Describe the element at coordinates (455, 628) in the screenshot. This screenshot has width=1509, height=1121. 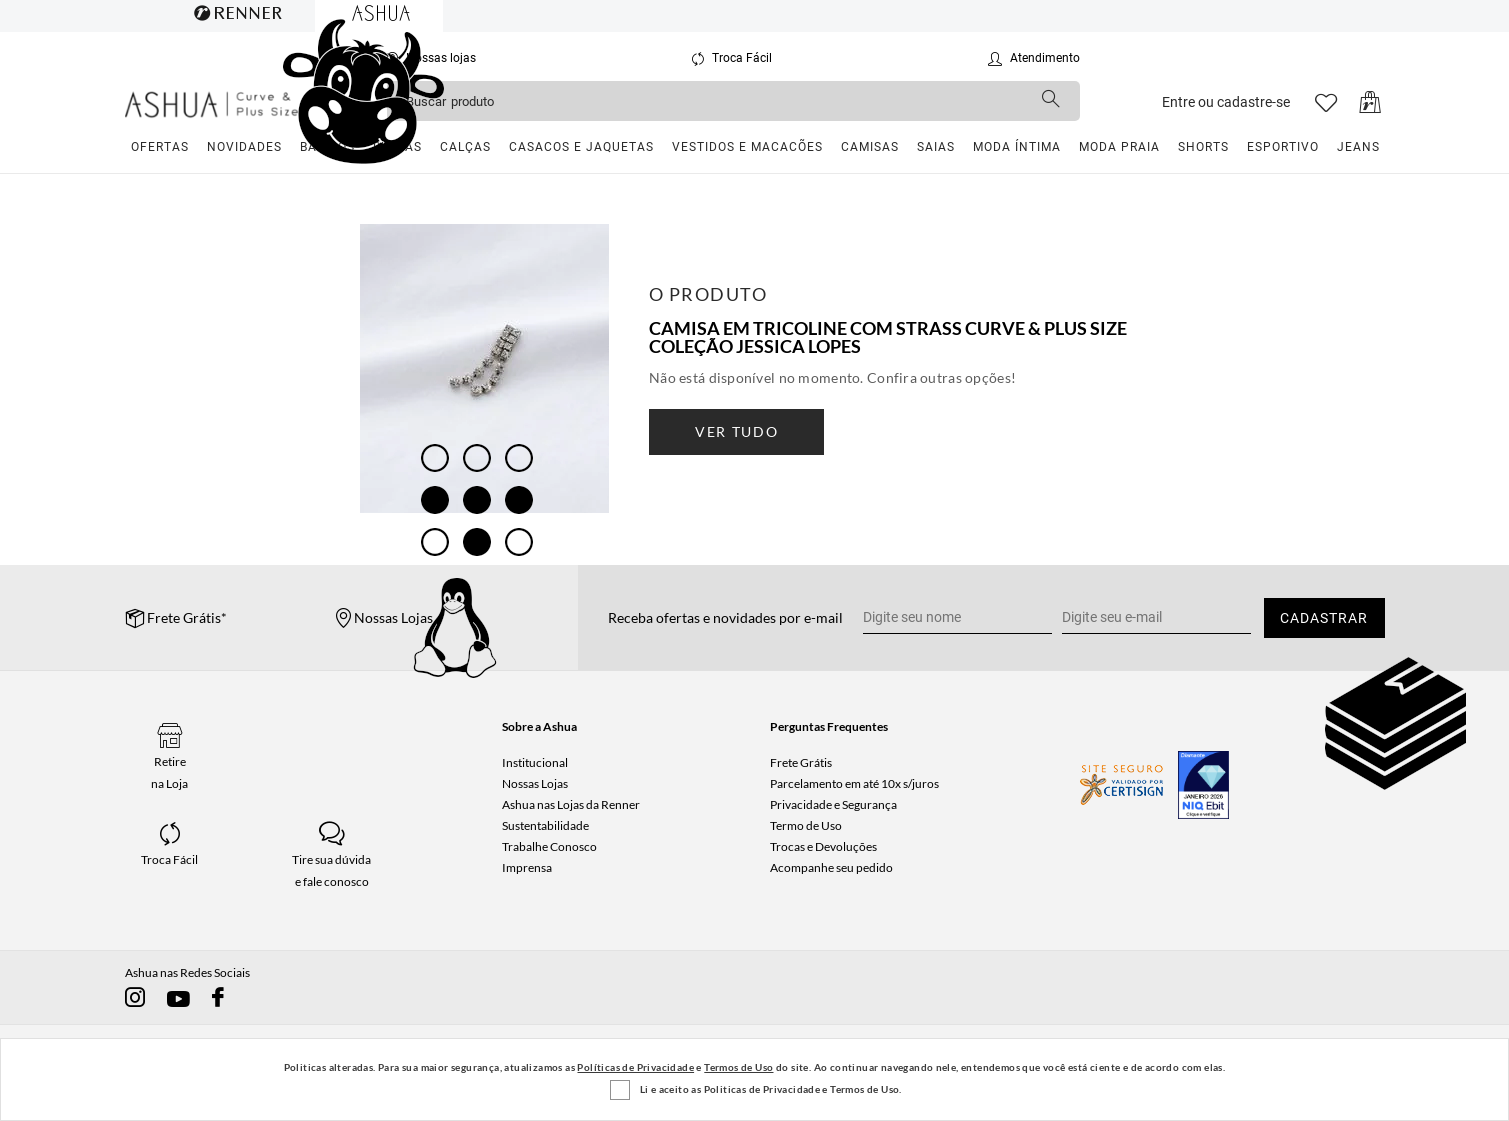
I see `linux operating system logo` at that location.